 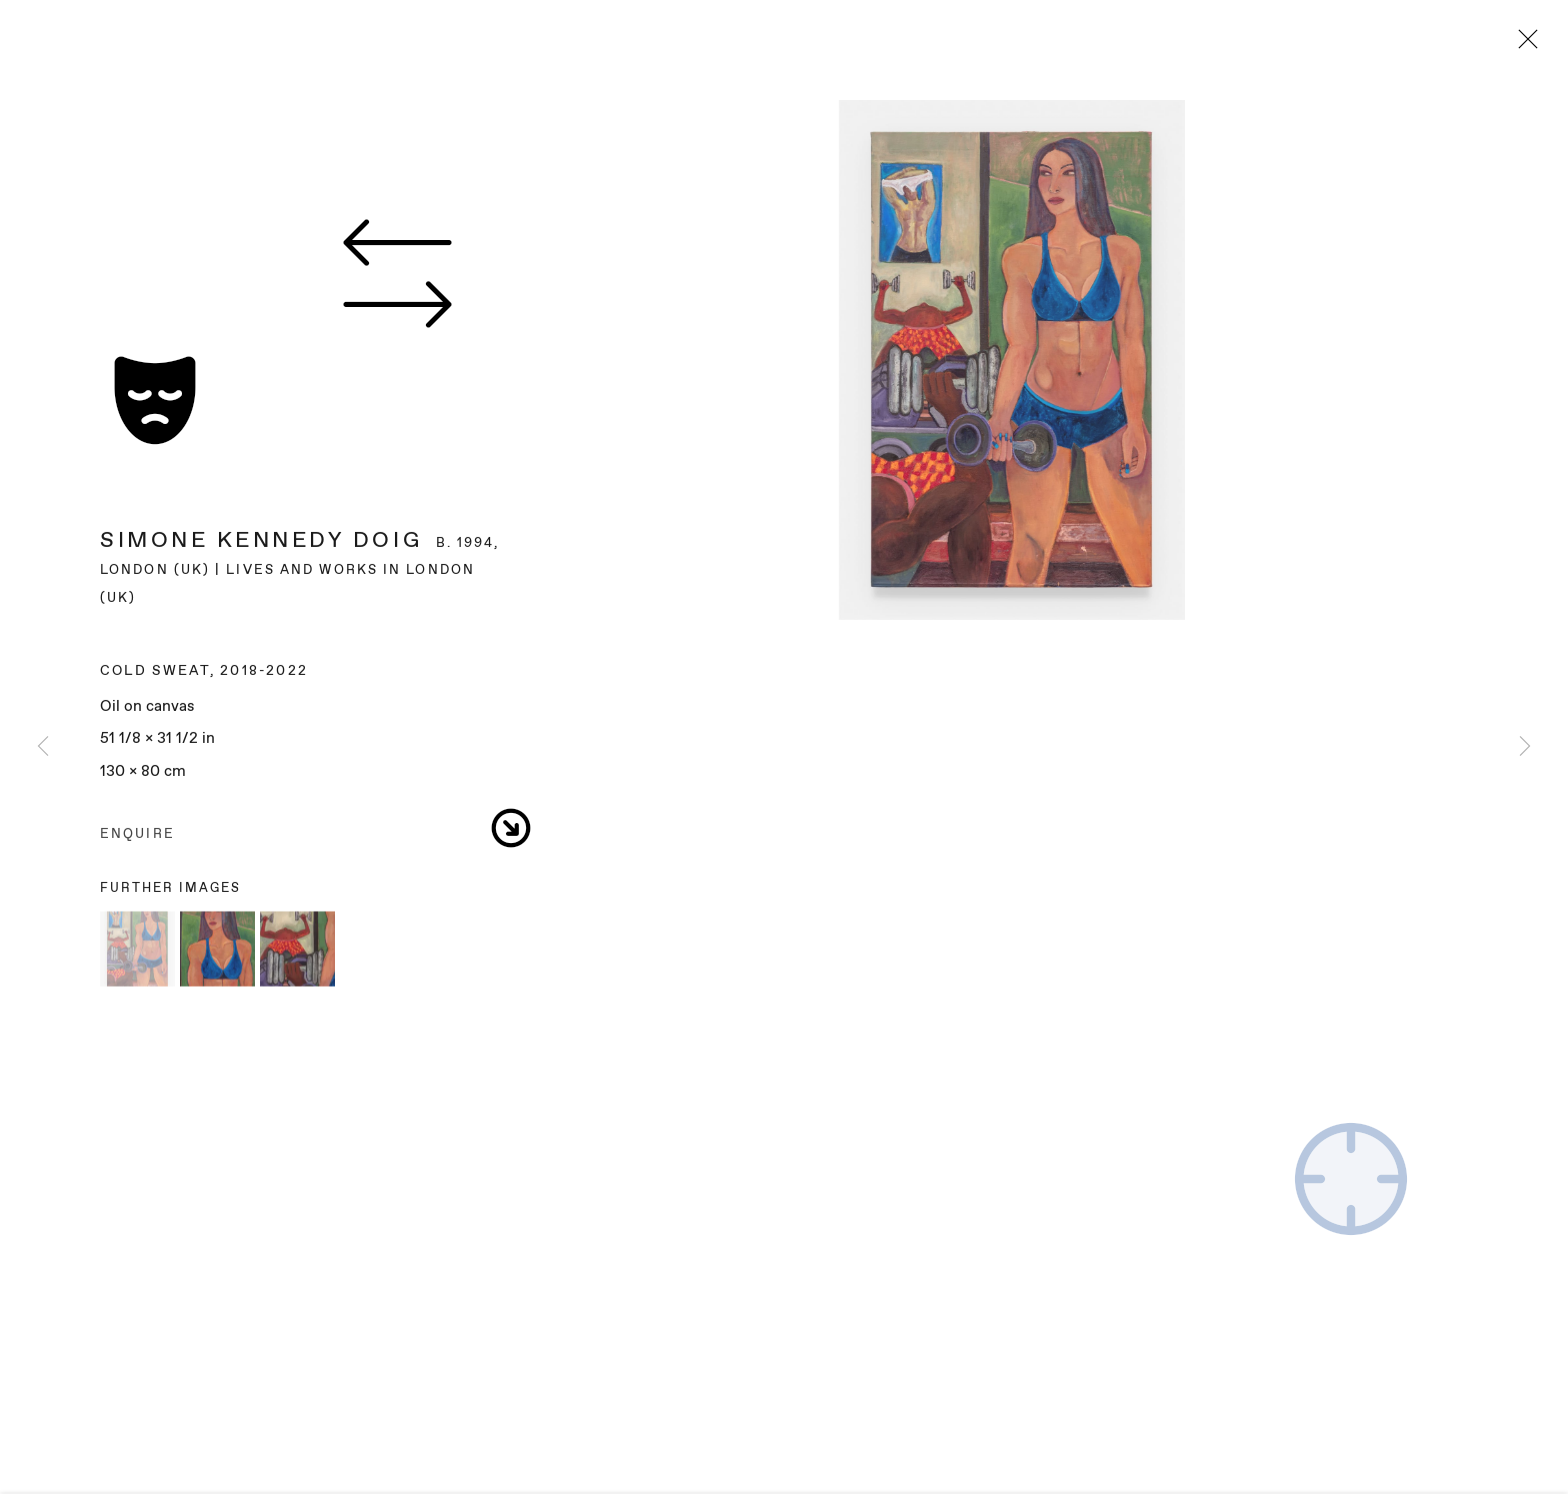 I want to click on navigate to the next item or section, so click(x=511, y=828).